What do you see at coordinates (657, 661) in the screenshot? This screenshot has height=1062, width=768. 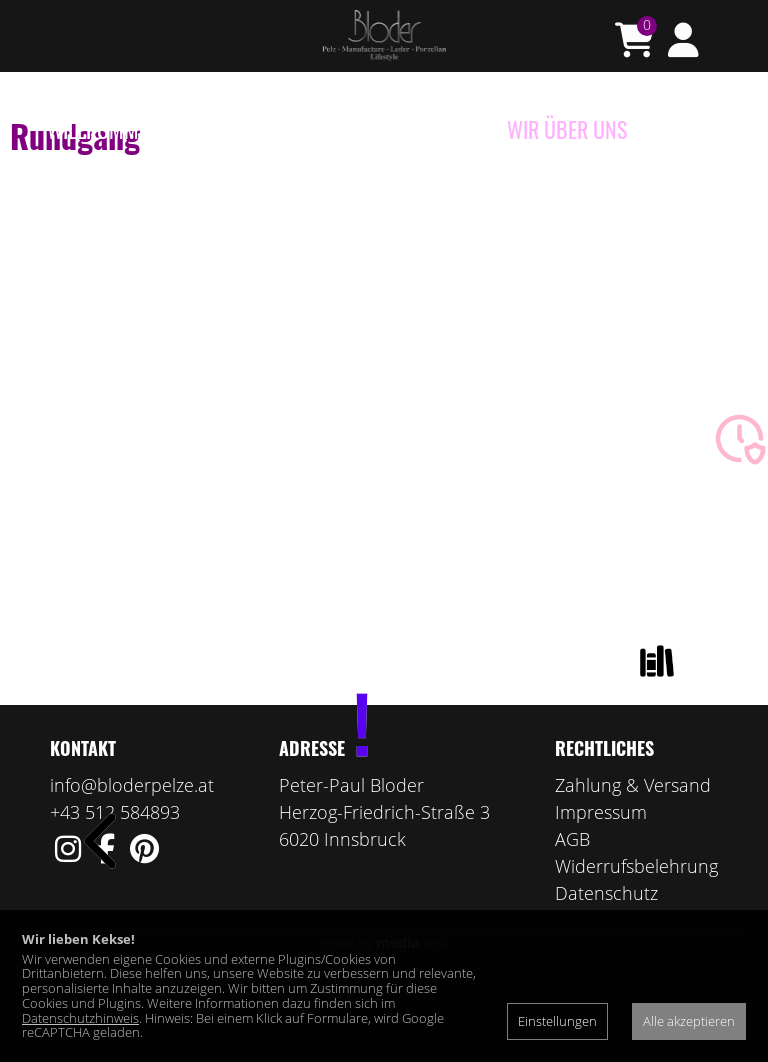 I see `access your saved content library` at bounding box center [657, 661].